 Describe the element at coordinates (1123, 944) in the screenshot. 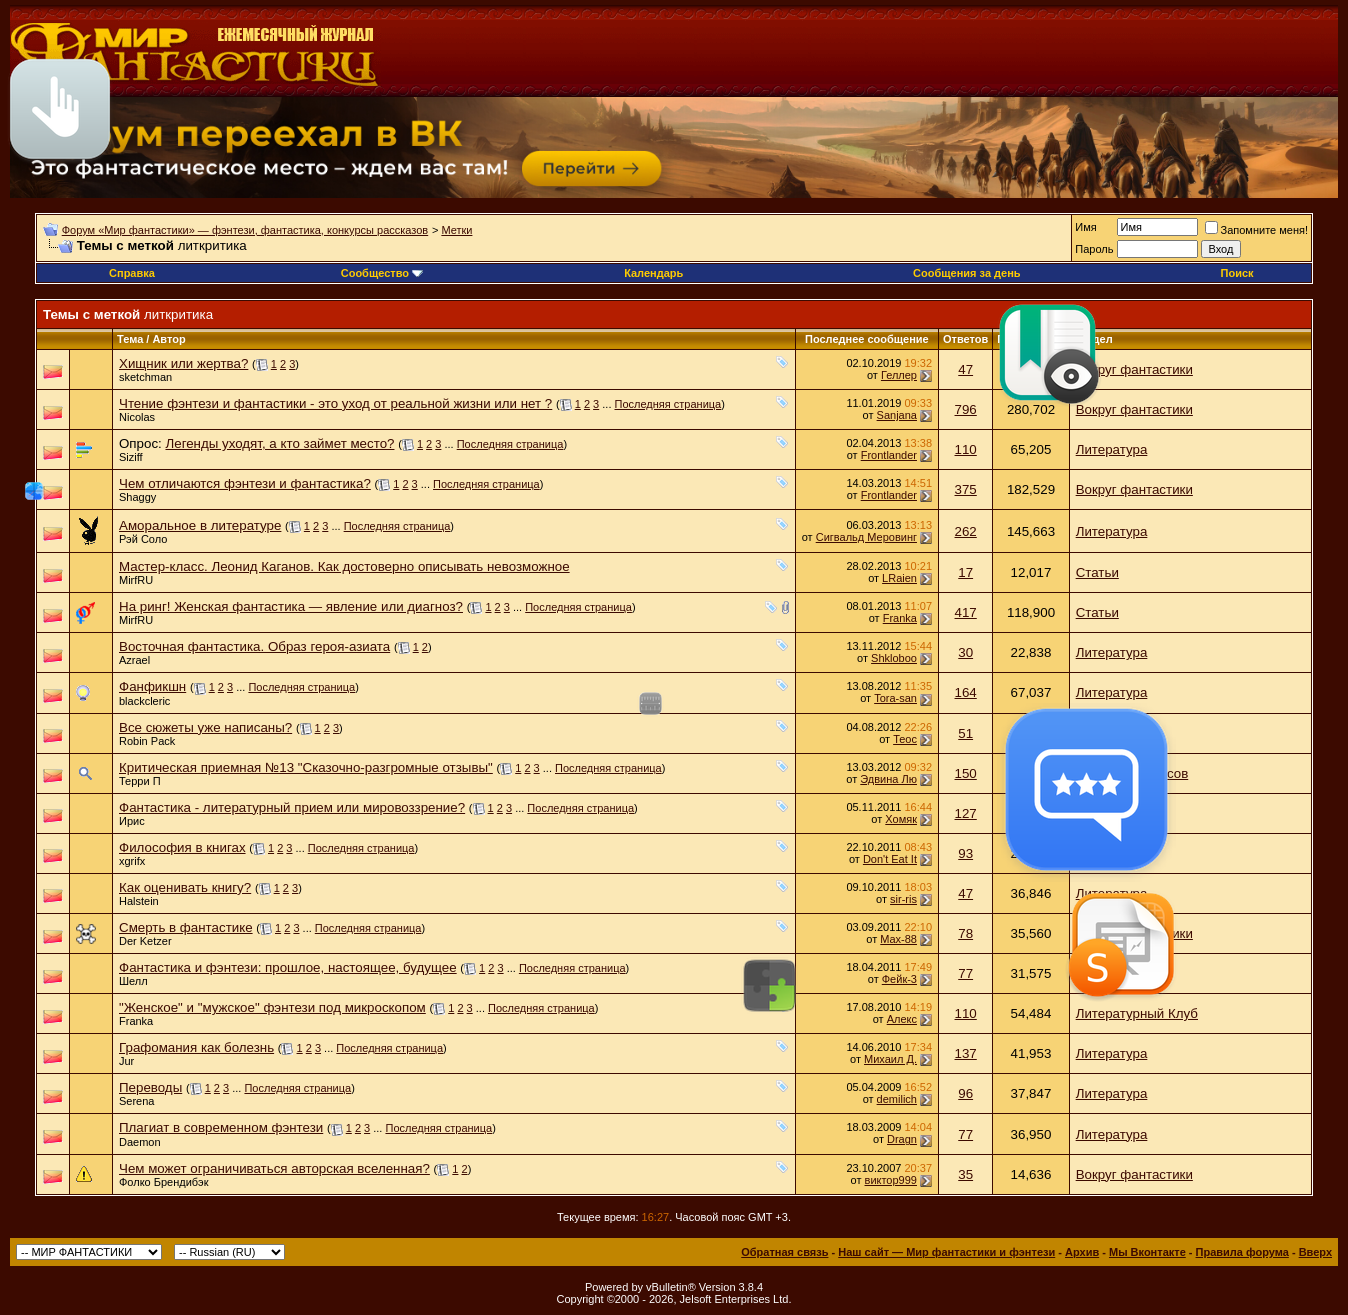

I see `open freeoffice presentations app` at that location.